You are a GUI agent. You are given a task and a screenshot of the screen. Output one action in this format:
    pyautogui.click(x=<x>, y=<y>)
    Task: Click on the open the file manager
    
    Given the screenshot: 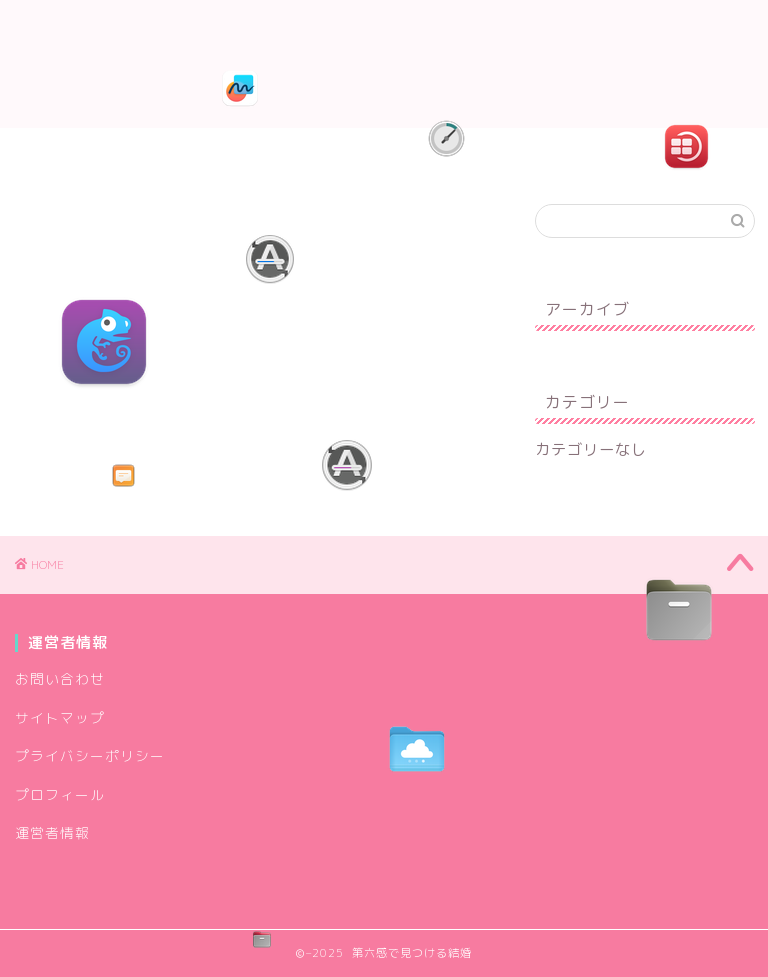 What is the action you would take?
    pyautogui.click(x=262, y=939)
    